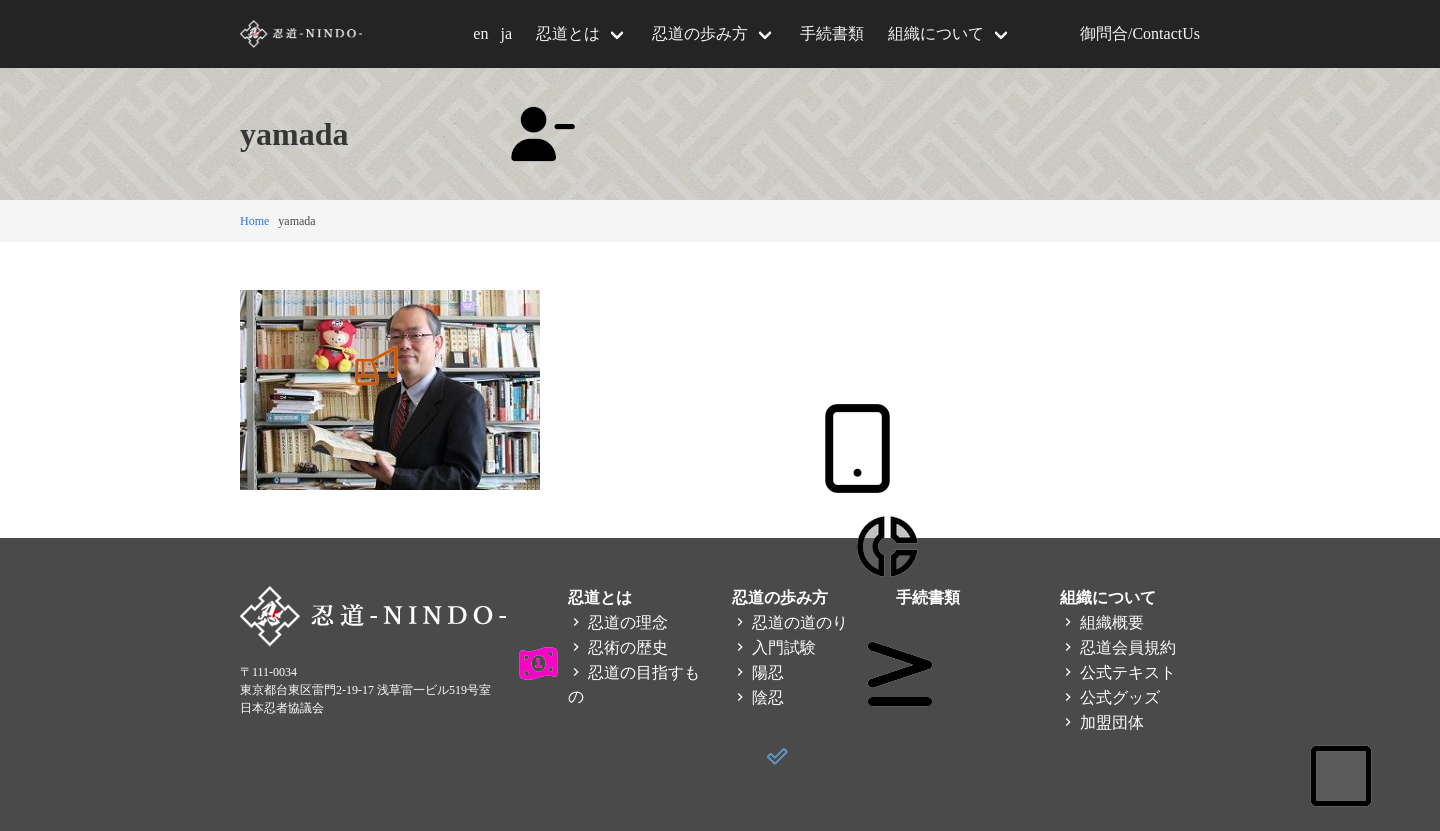  What do you see at coordinates (857, 448) in the screenshot?
I see `access mobile device settings` at bounding box center [857, 448].